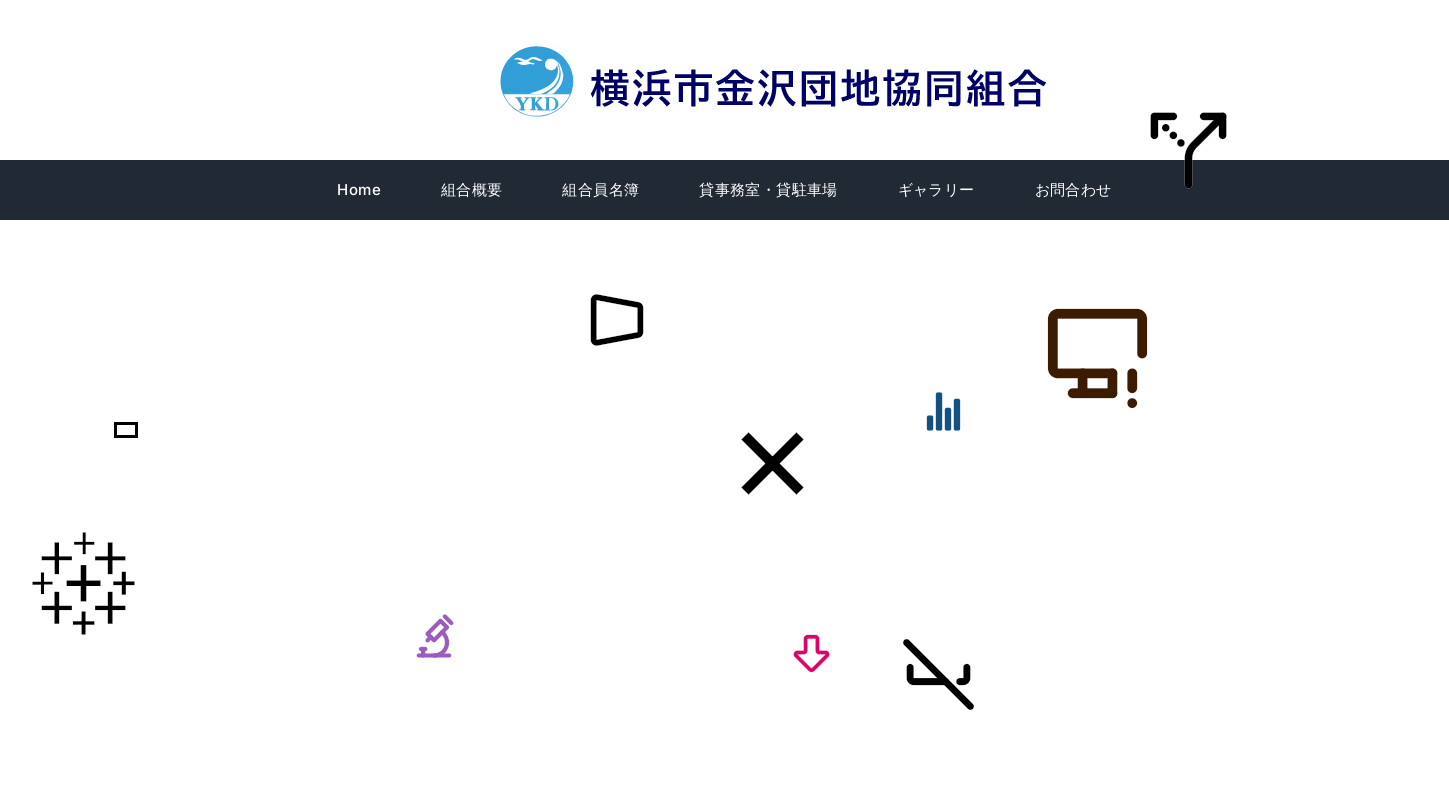 The height and width of the screenshot is (799, 1449). Describe the element at coordinates (943, 411) in the screenshot. I see `view statistics and analytics` at that location.